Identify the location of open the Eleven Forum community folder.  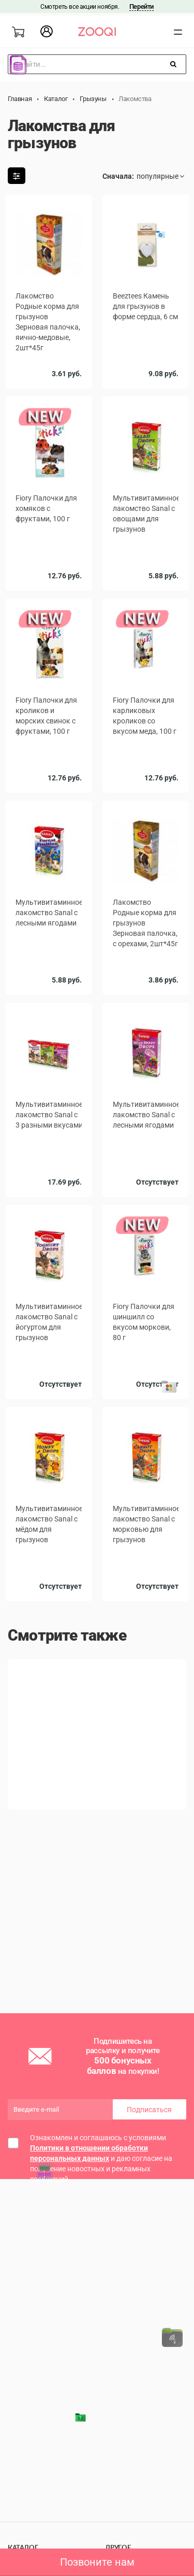
(169, 1387).